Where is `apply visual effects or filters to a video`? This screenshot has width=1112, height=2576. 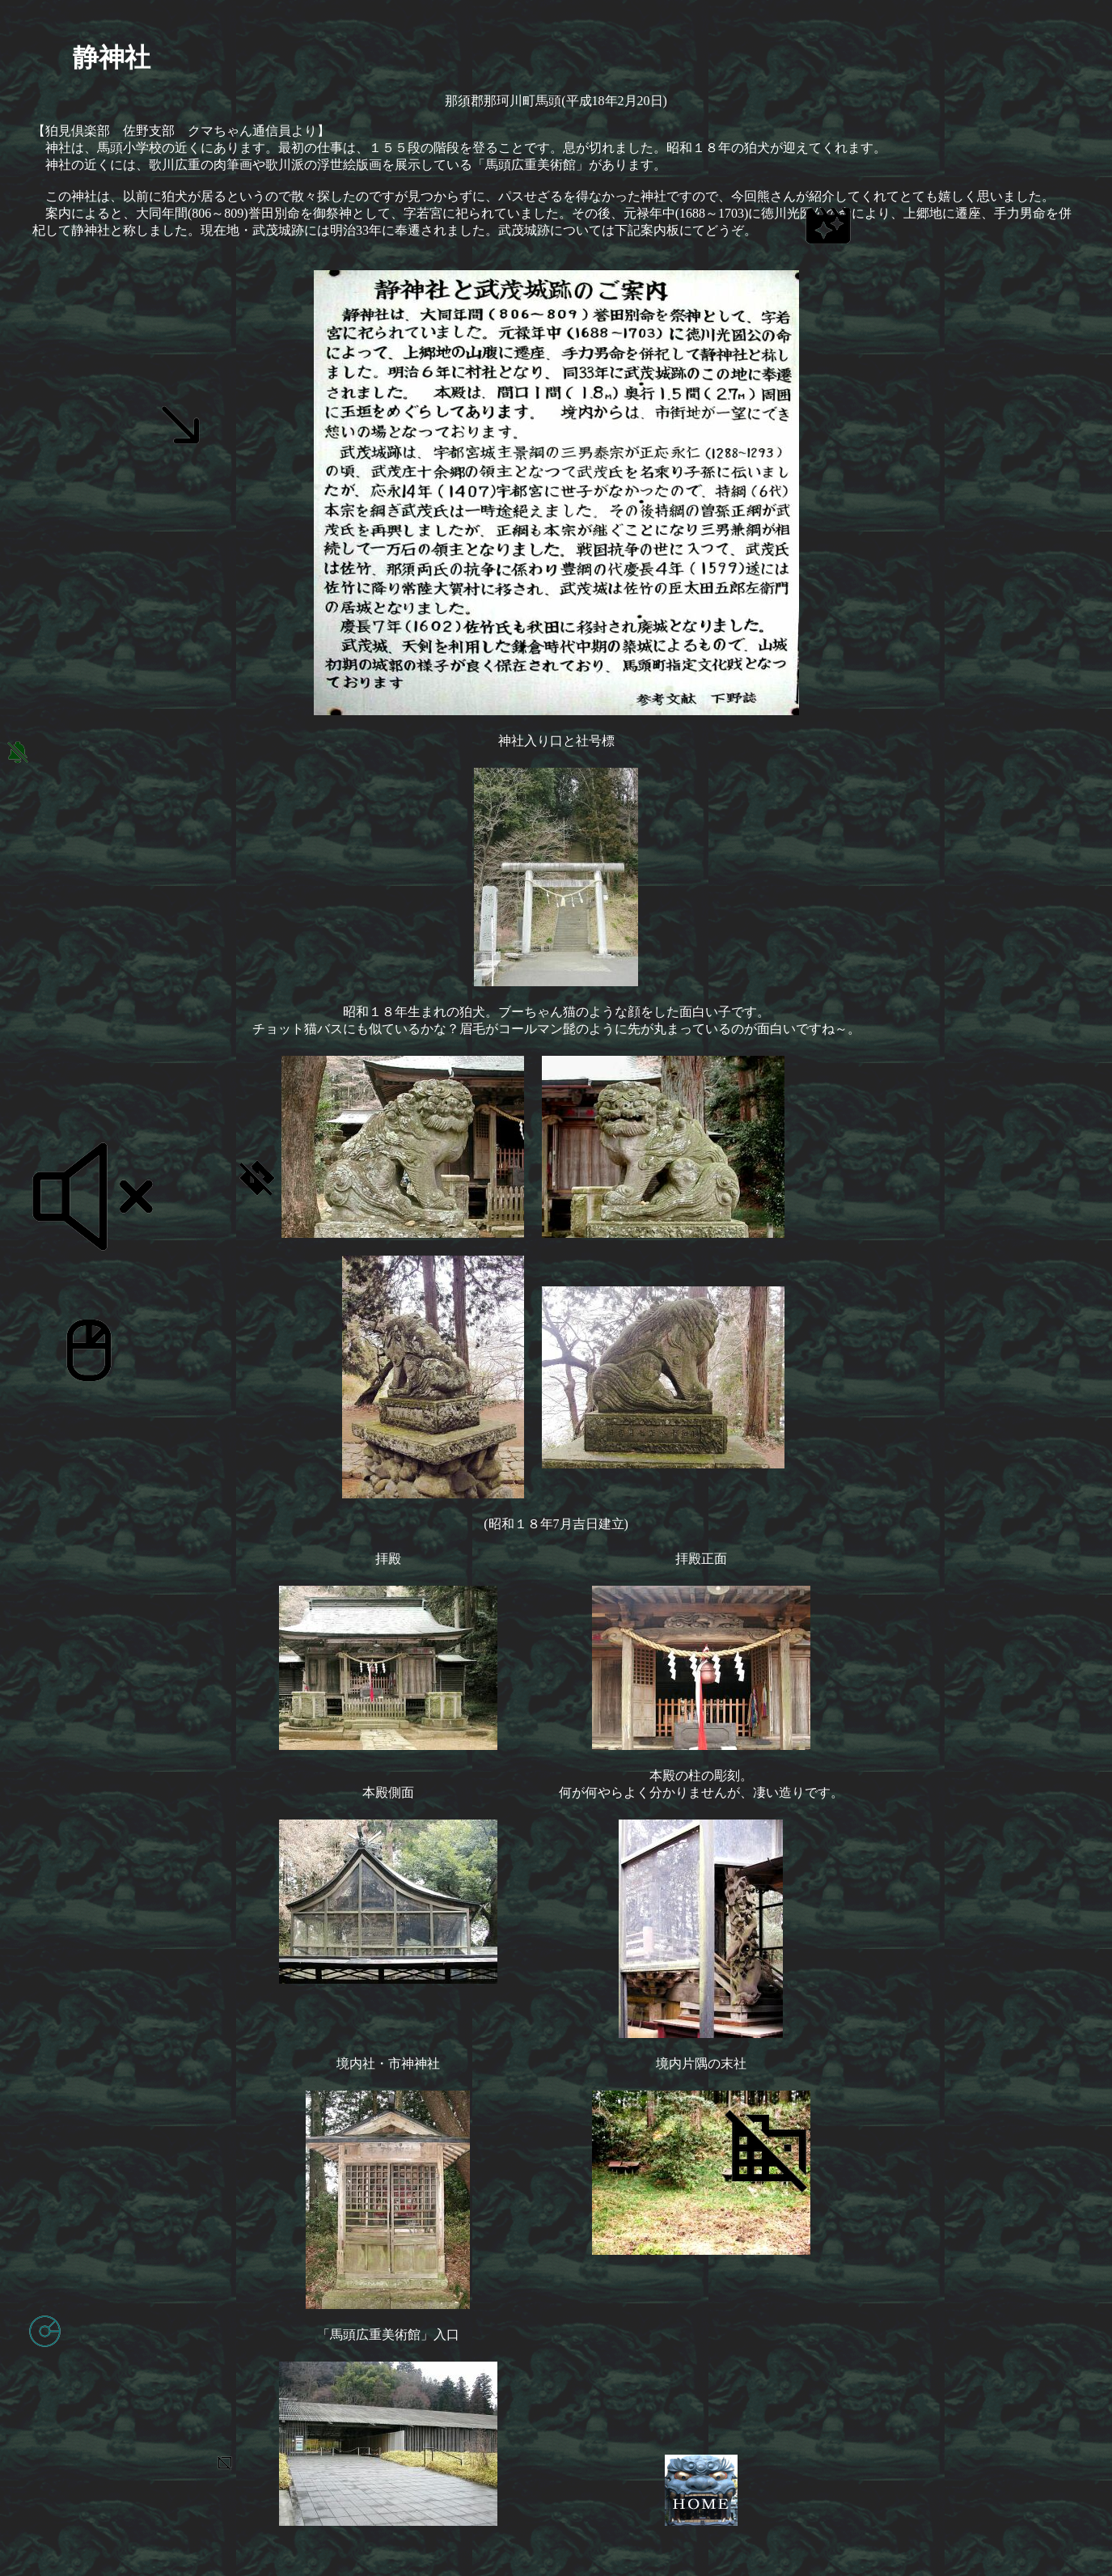 apply visual effects or filters to a video is located at coordinates (828, 226).